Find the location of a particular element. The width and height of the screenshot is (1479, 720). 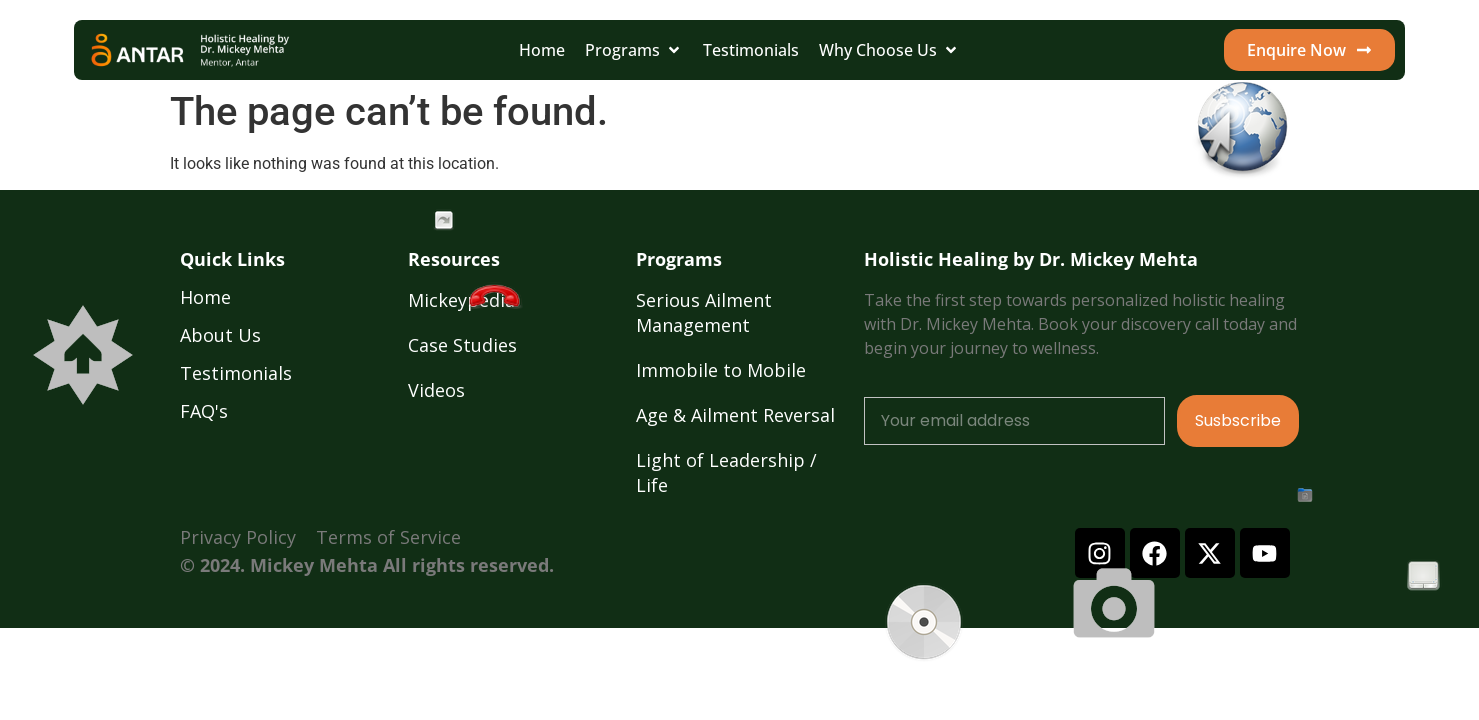

touchpad input device settings is located at coordinates (1423, 576).